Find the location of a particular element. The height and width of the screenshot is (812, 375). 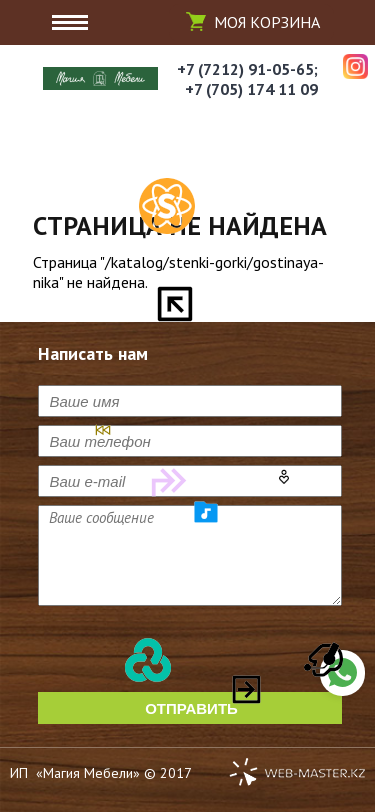

semantic ui react library logo is located at coordinates (167, 206).